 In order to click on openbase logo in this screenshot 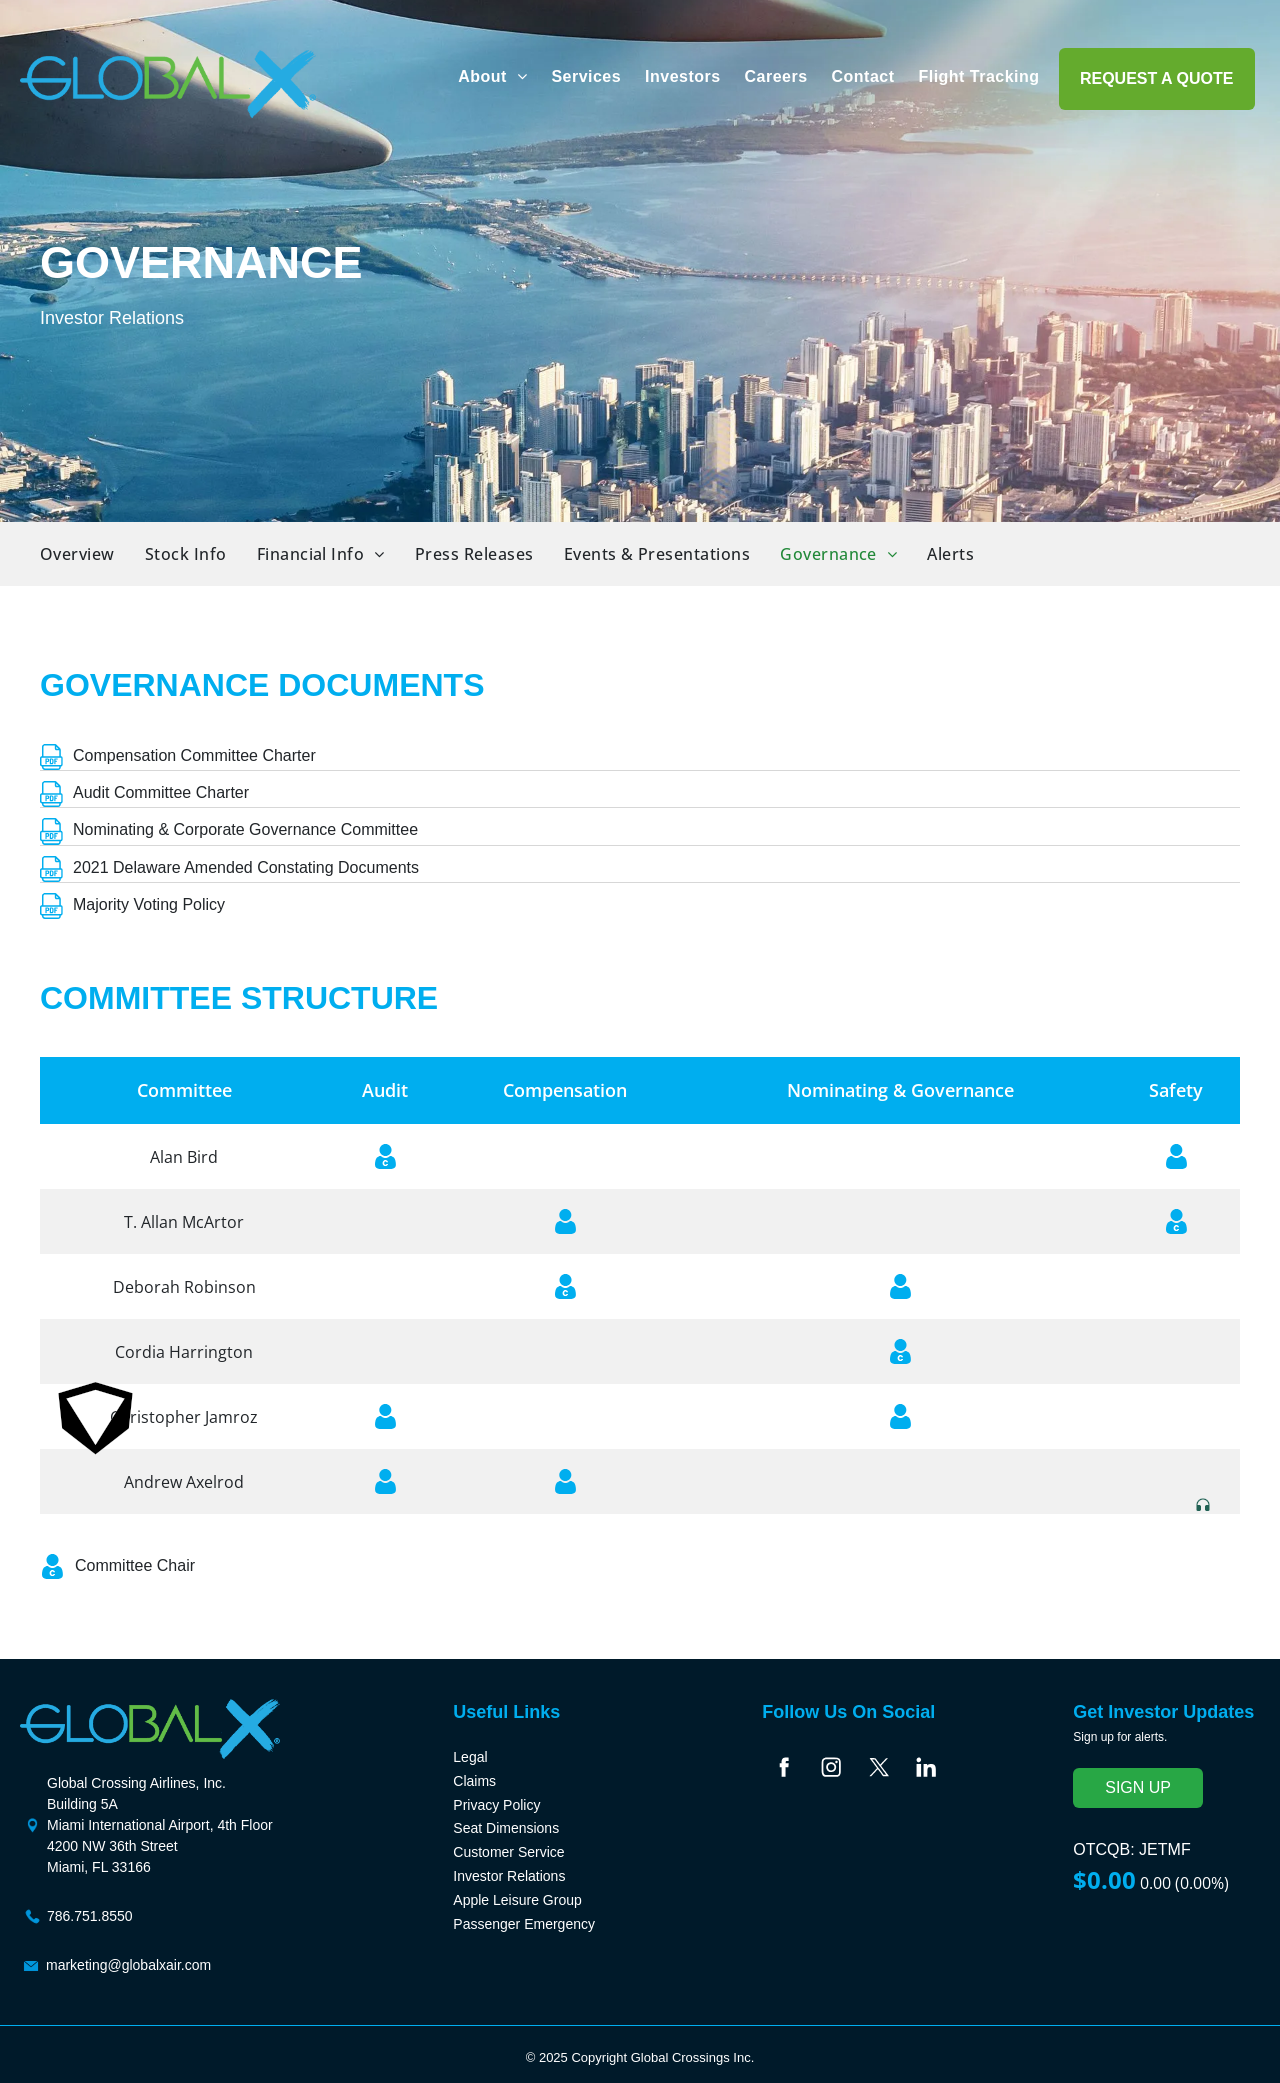, I will do `click(95, 1415)`.